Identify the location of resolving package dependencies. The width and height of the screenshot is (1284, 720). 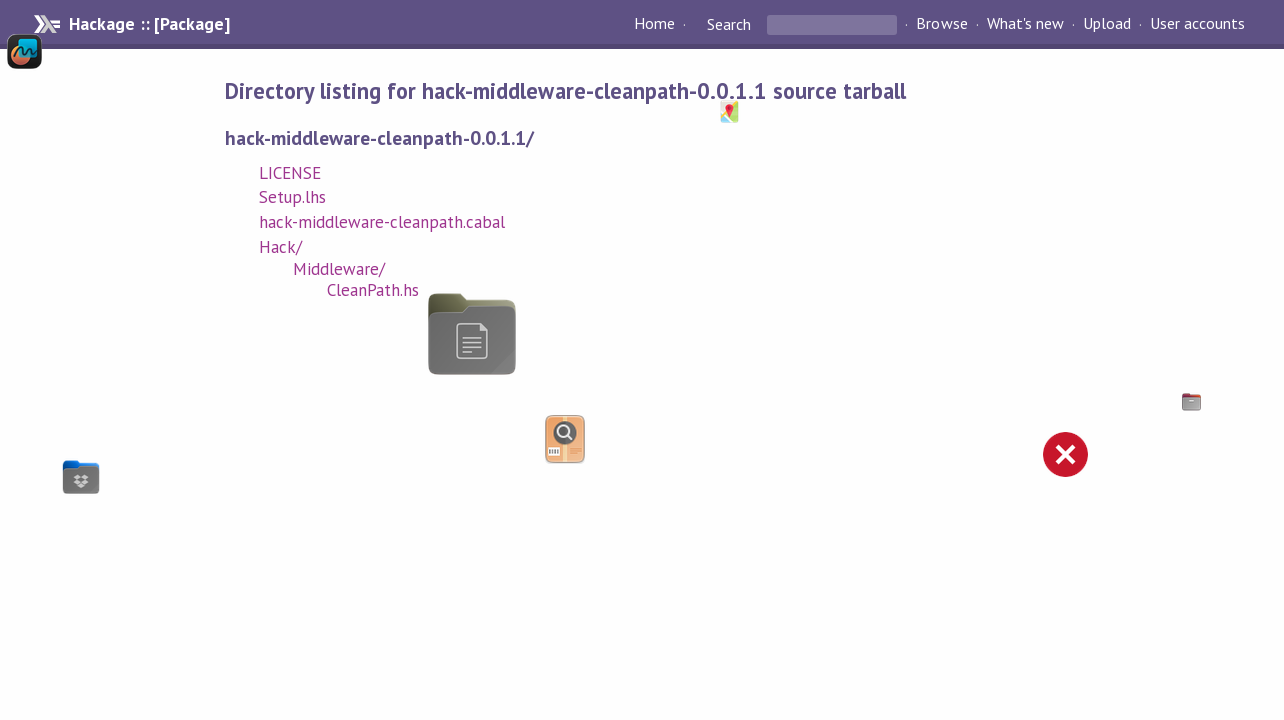
(565, 439).